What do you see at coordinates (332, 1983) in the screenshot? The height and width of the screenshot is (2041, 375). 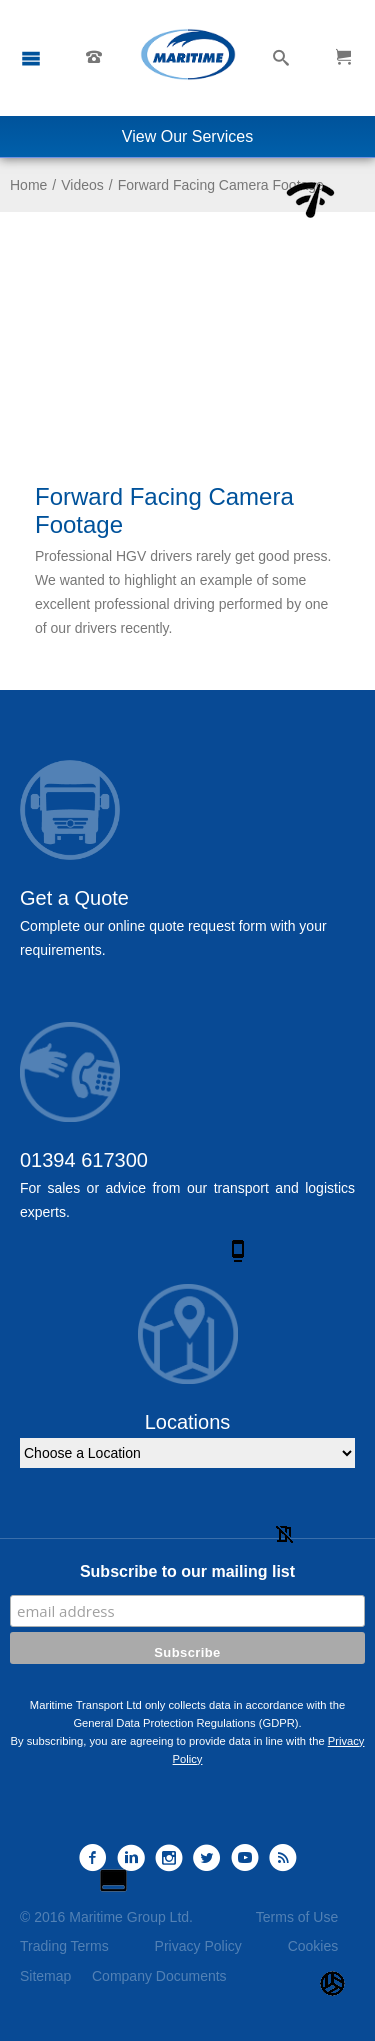 I see `access volleyball or sports content` at bounding box center [332, 1983].